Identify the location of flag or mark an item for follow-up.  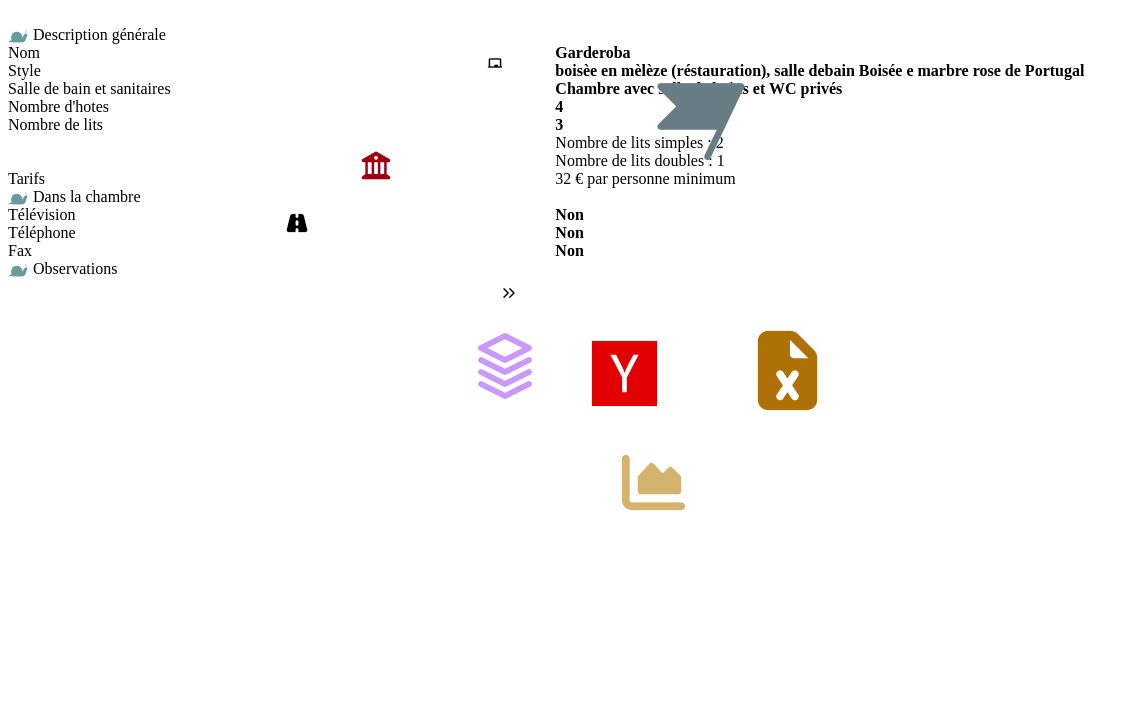
(697, 116).